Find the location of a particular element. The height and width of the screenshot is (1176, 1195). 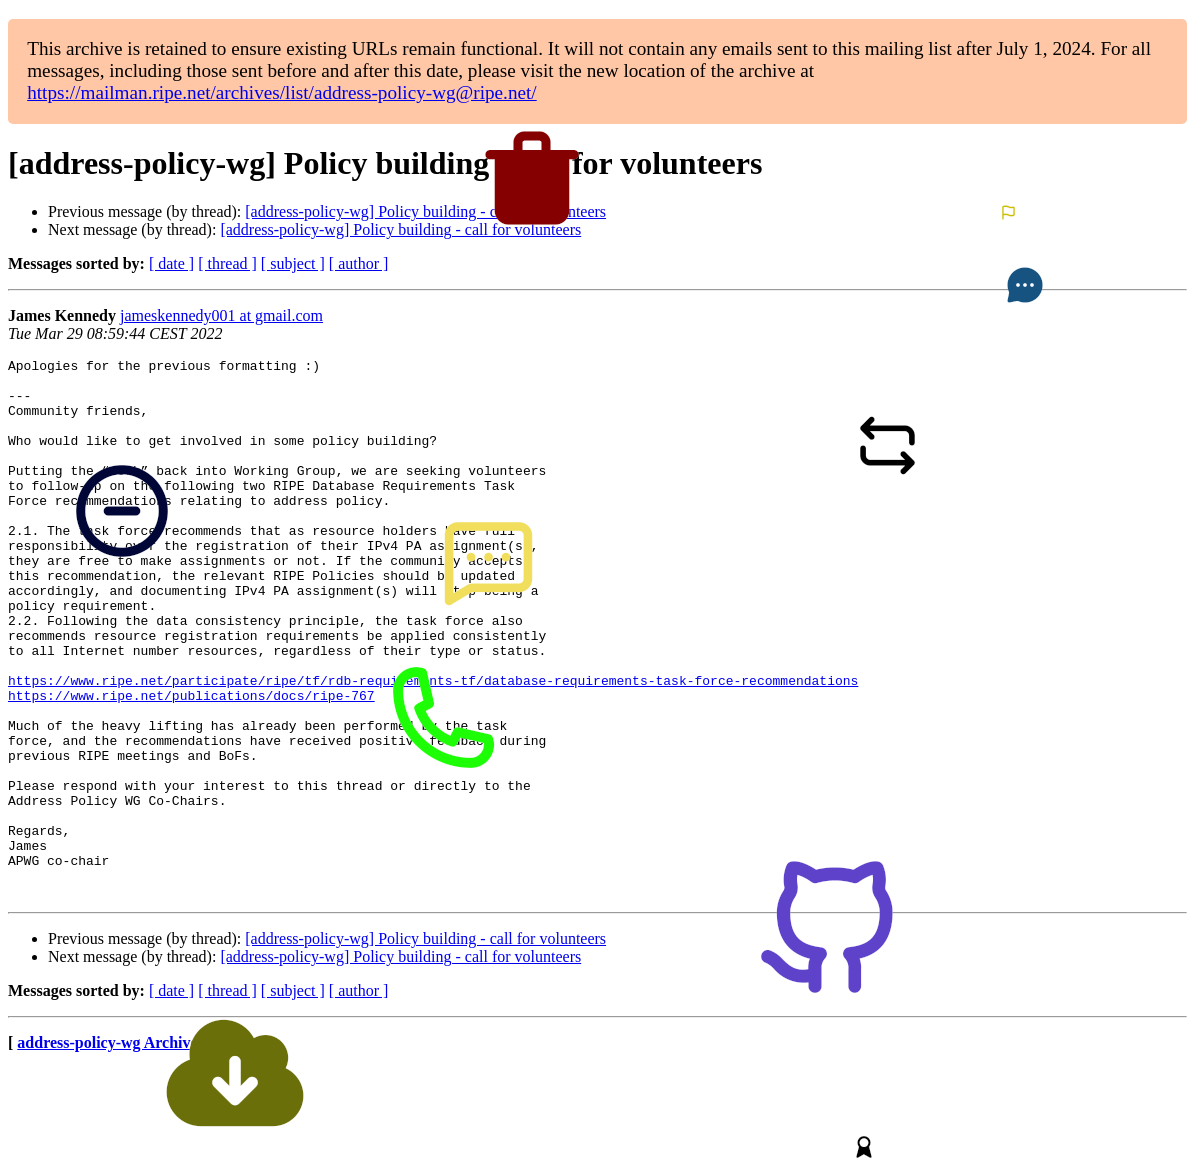

delete selected item is located at coordinates (532, 178).